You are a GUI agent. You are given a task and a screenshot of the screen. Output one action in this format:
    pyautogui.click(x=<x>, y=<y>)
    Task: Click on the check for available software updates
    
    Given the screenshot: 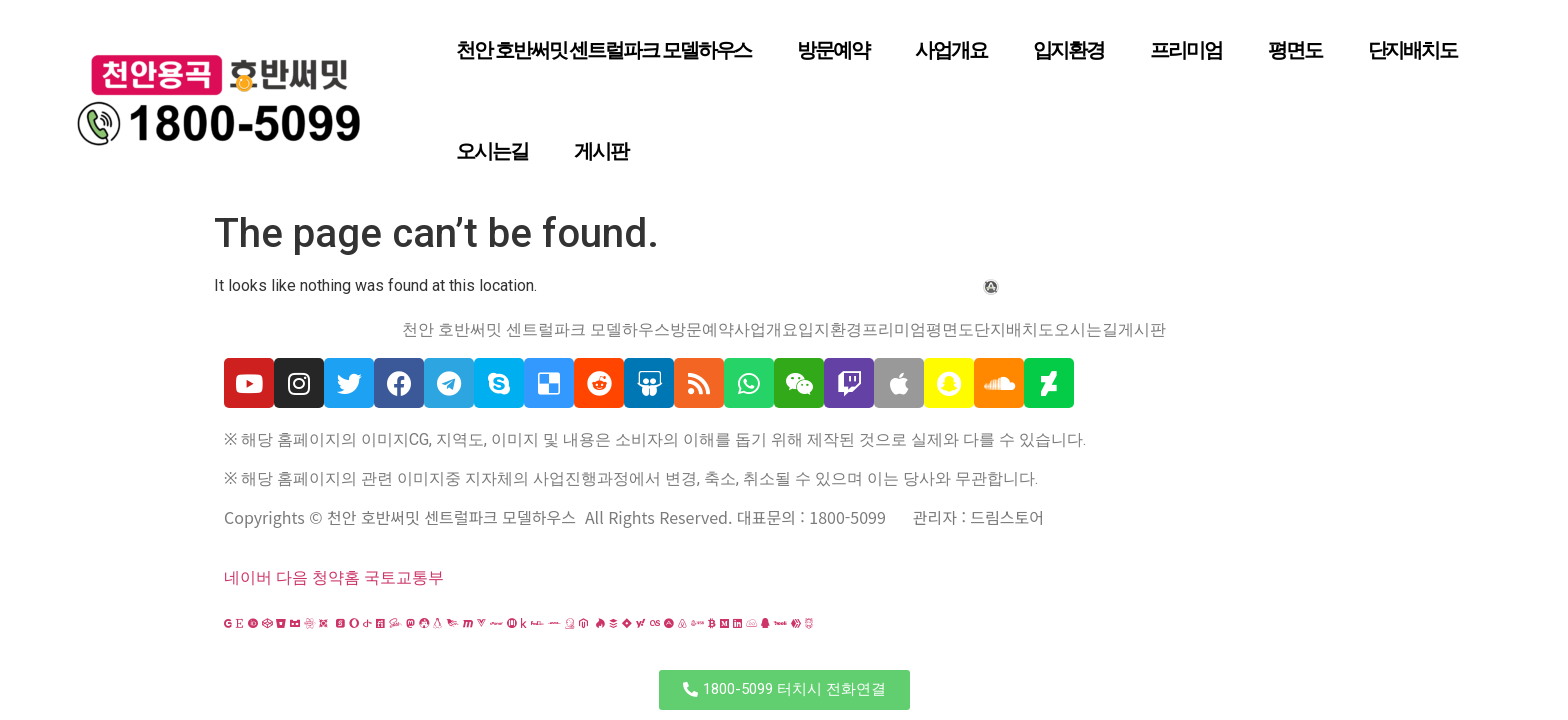 What is the action you would take?
    pyautogui.click(x=991, y=287)
    